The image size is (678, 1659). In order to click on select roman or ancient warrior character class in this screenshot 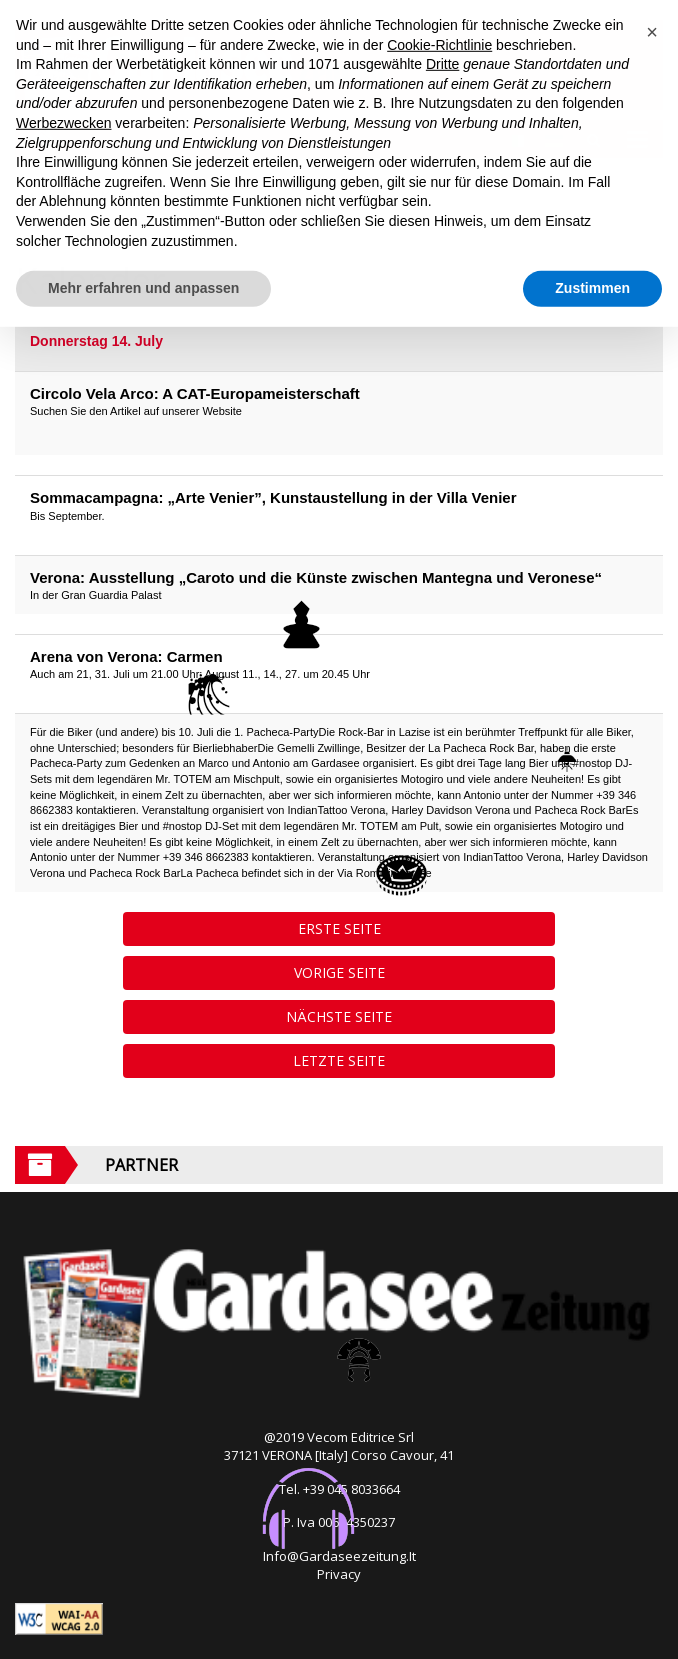, I will do `click(359, 1360)`.